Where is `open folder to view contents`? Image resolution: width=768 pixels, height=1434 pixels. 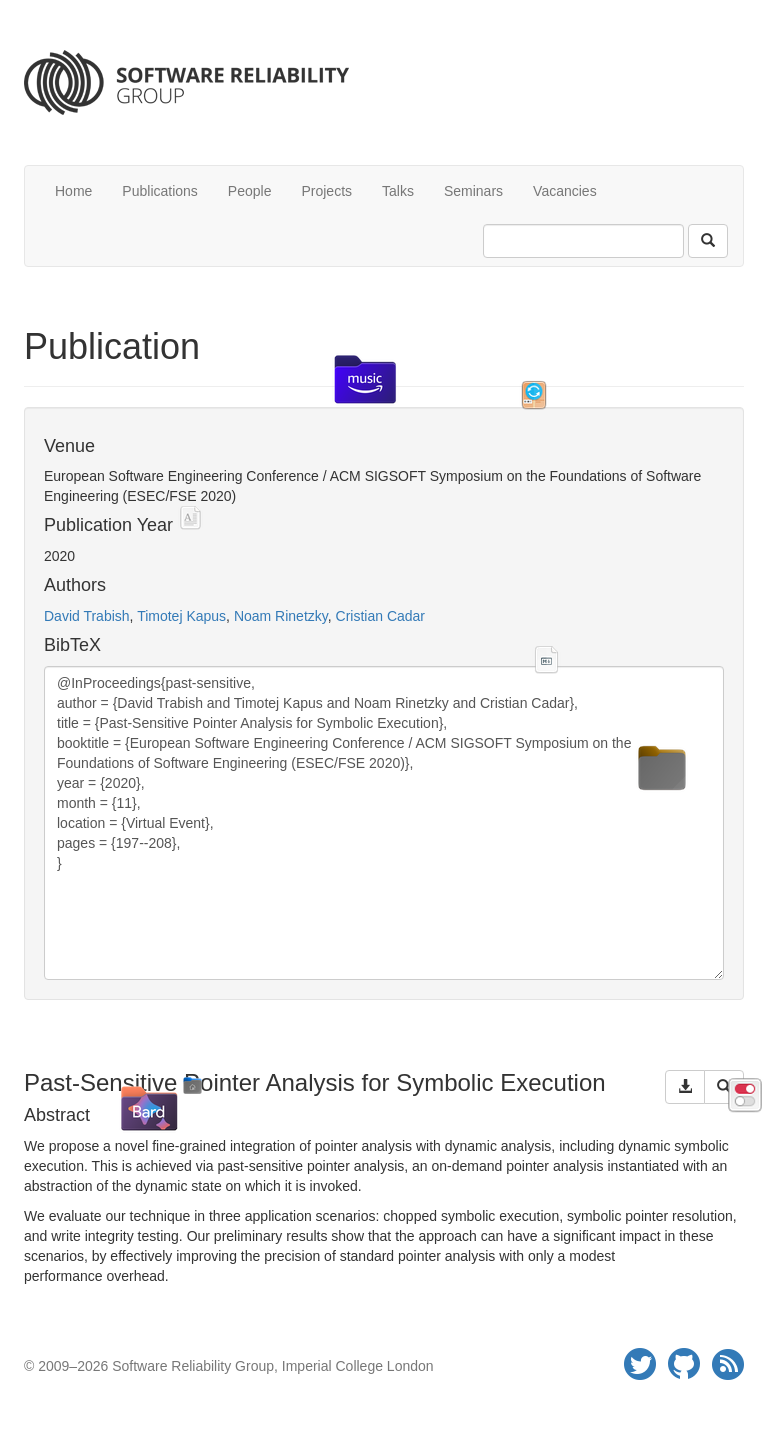
open folder to view contents is located at coordinates (662, 768).